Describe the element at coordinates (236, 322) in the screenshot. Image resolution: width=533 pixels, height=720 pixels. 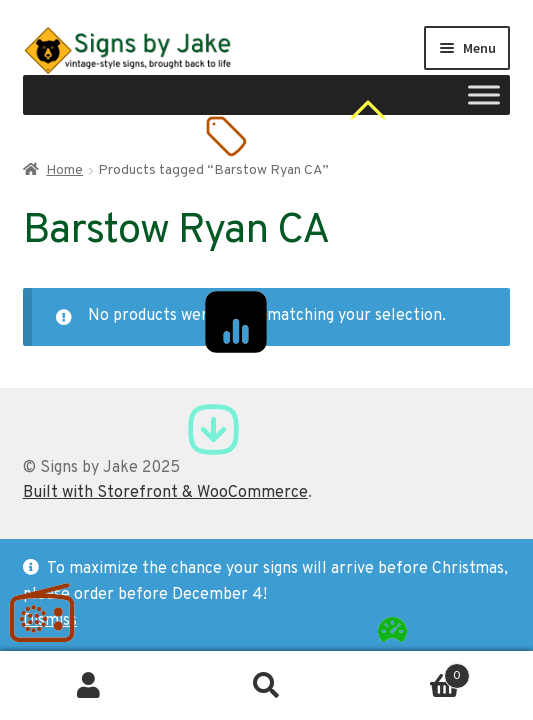
I see `align content to bottom center of container` at that location.